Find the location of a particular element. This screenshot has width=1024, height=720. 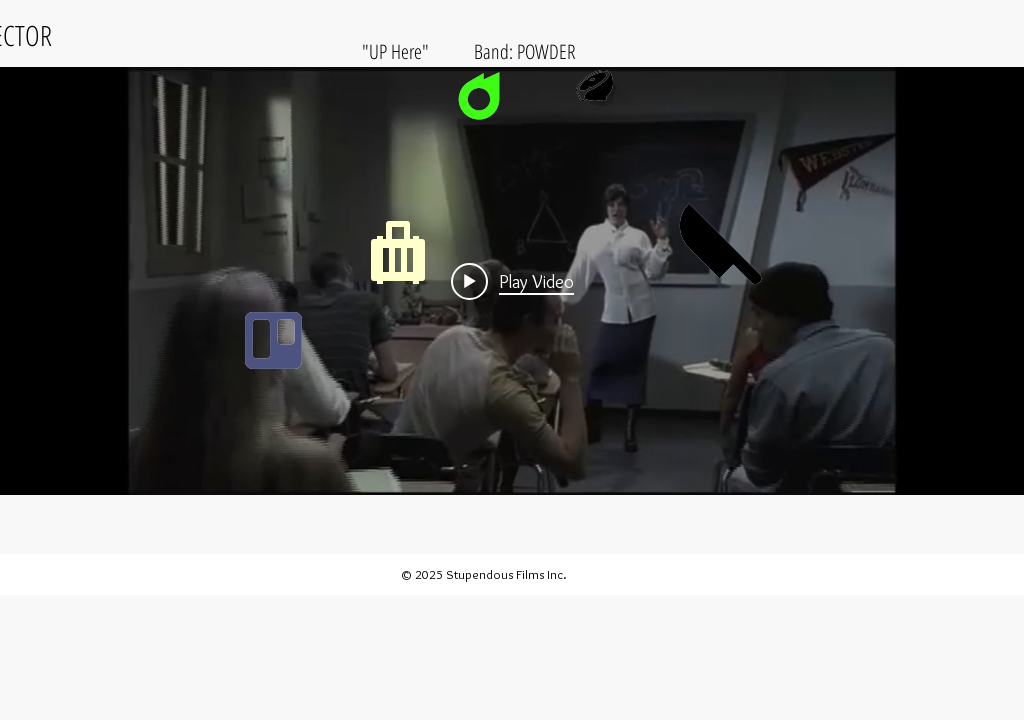

meteor or comet indicator for weather events is located at coordinates (479, 97).